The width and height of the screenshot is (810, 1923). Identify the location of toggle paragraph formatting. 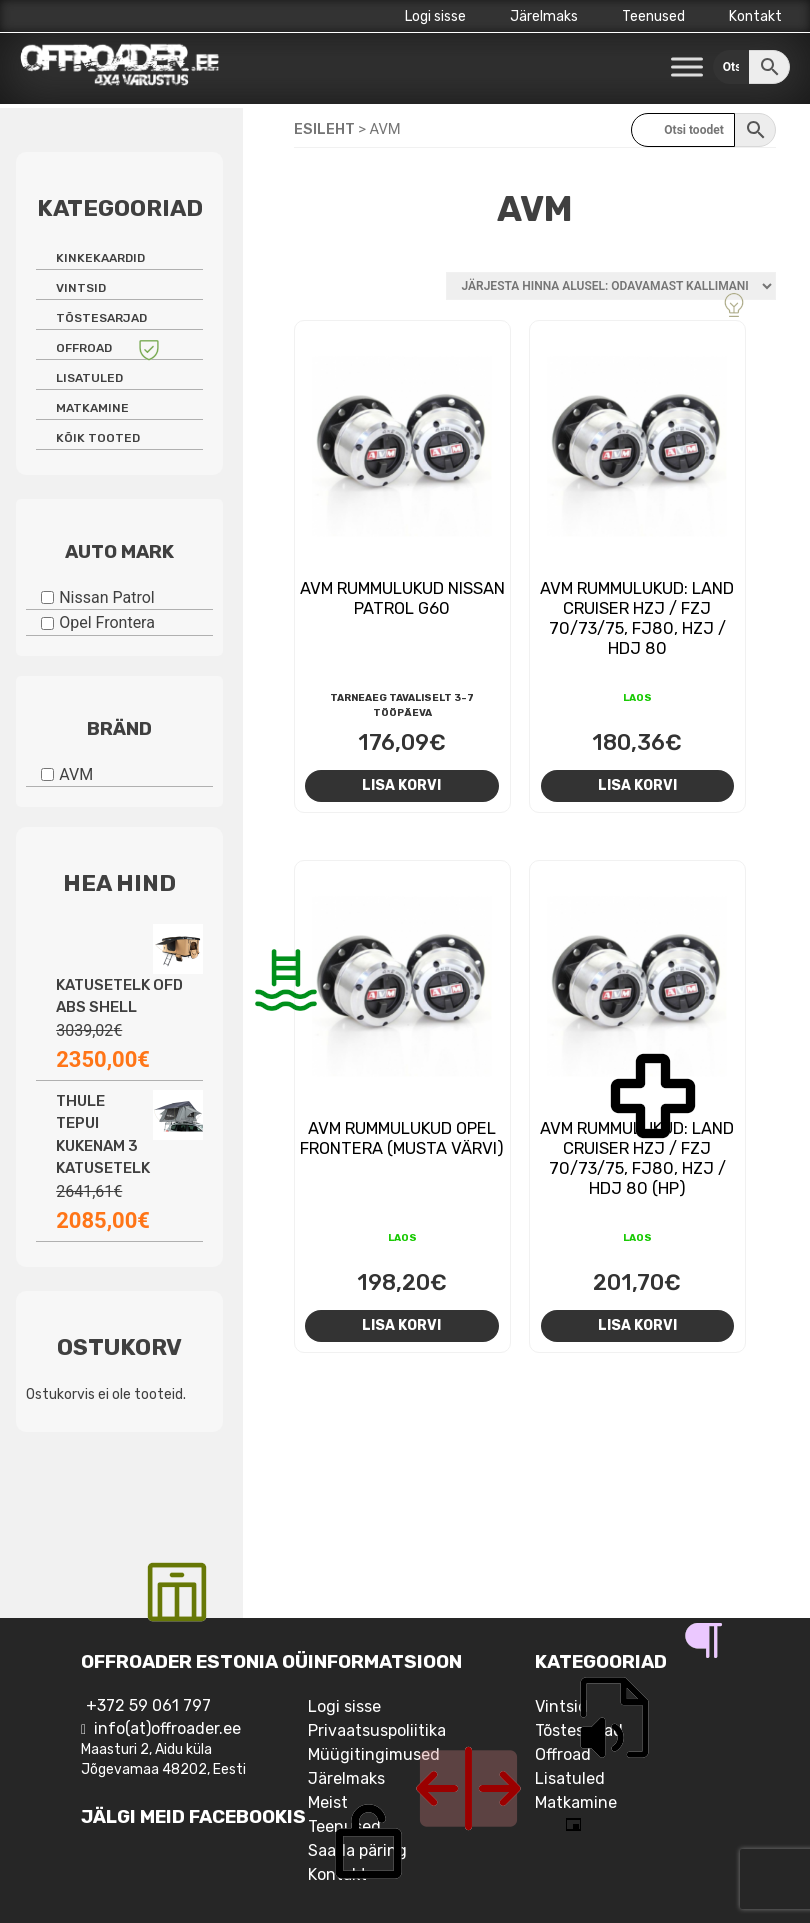
(704, 1640).